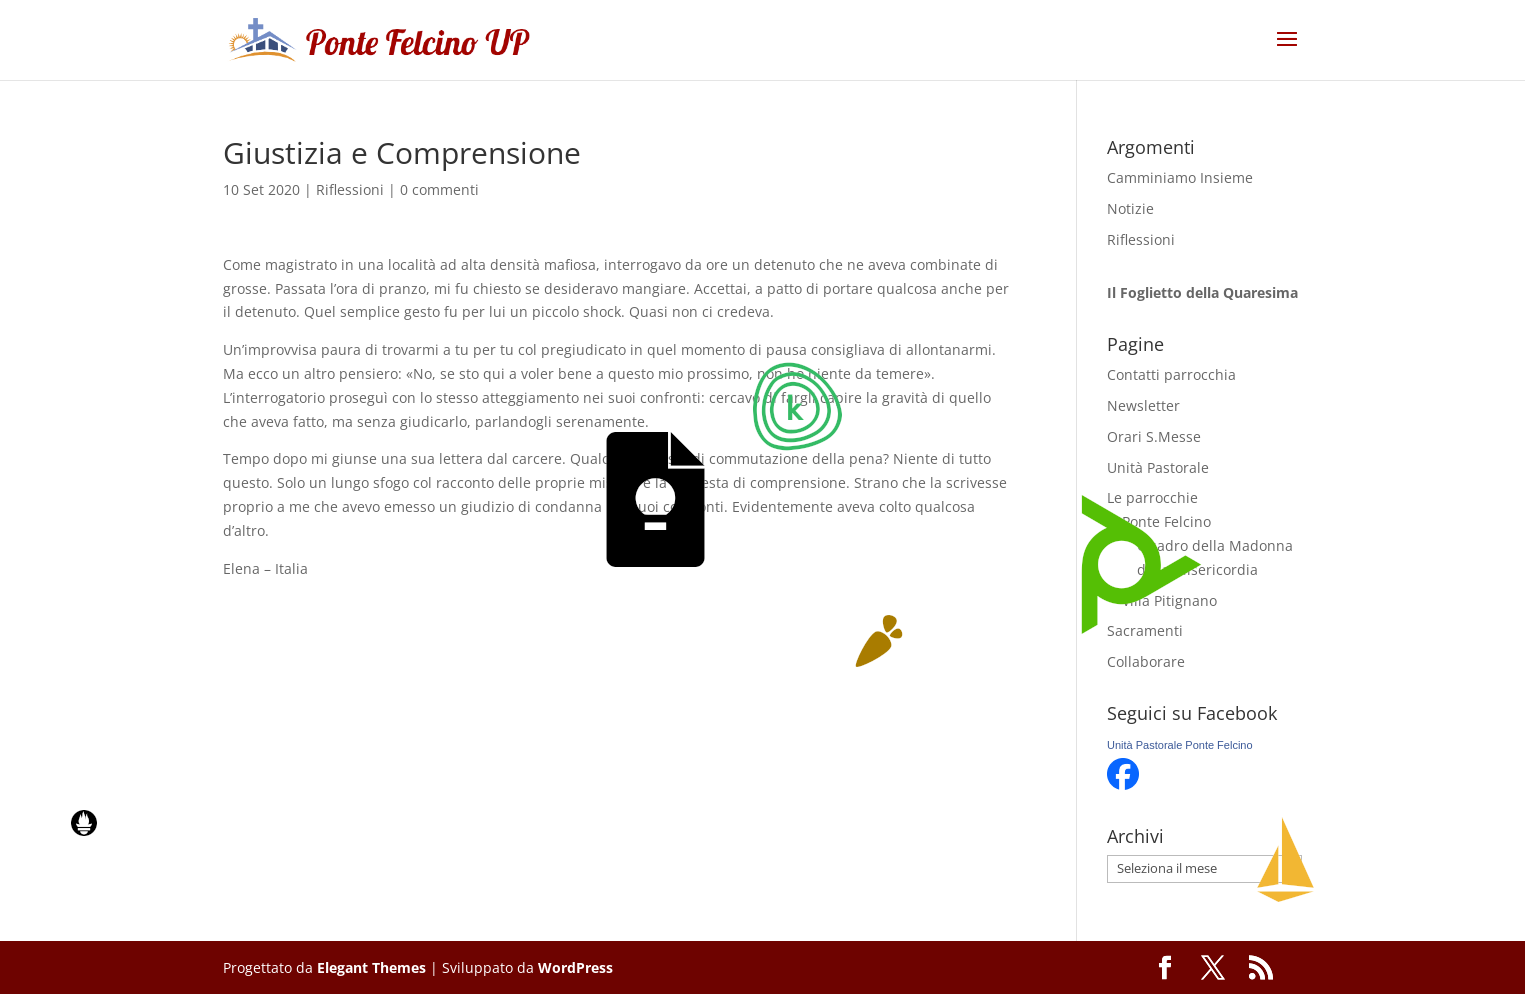 Image resolution: width=1525 pixels, height=994 pixels. I want to click on visit the Keep a Changelog website, so click(797, 406).